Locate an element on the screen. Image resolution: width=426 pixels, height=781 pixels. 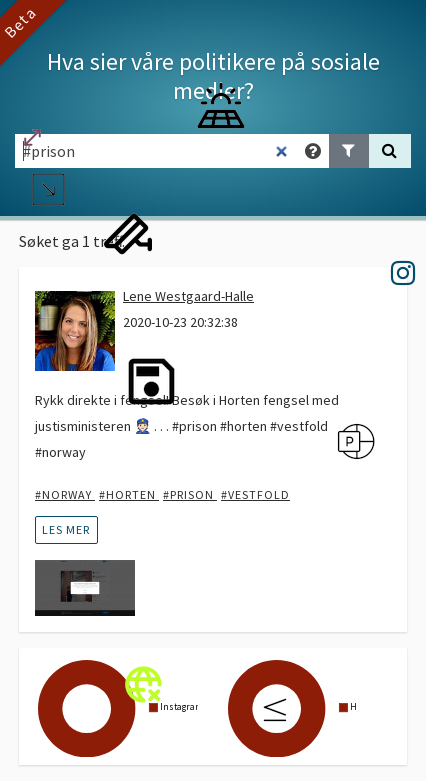
less than or equal to comparison operator is located at coordinates (275, 710).